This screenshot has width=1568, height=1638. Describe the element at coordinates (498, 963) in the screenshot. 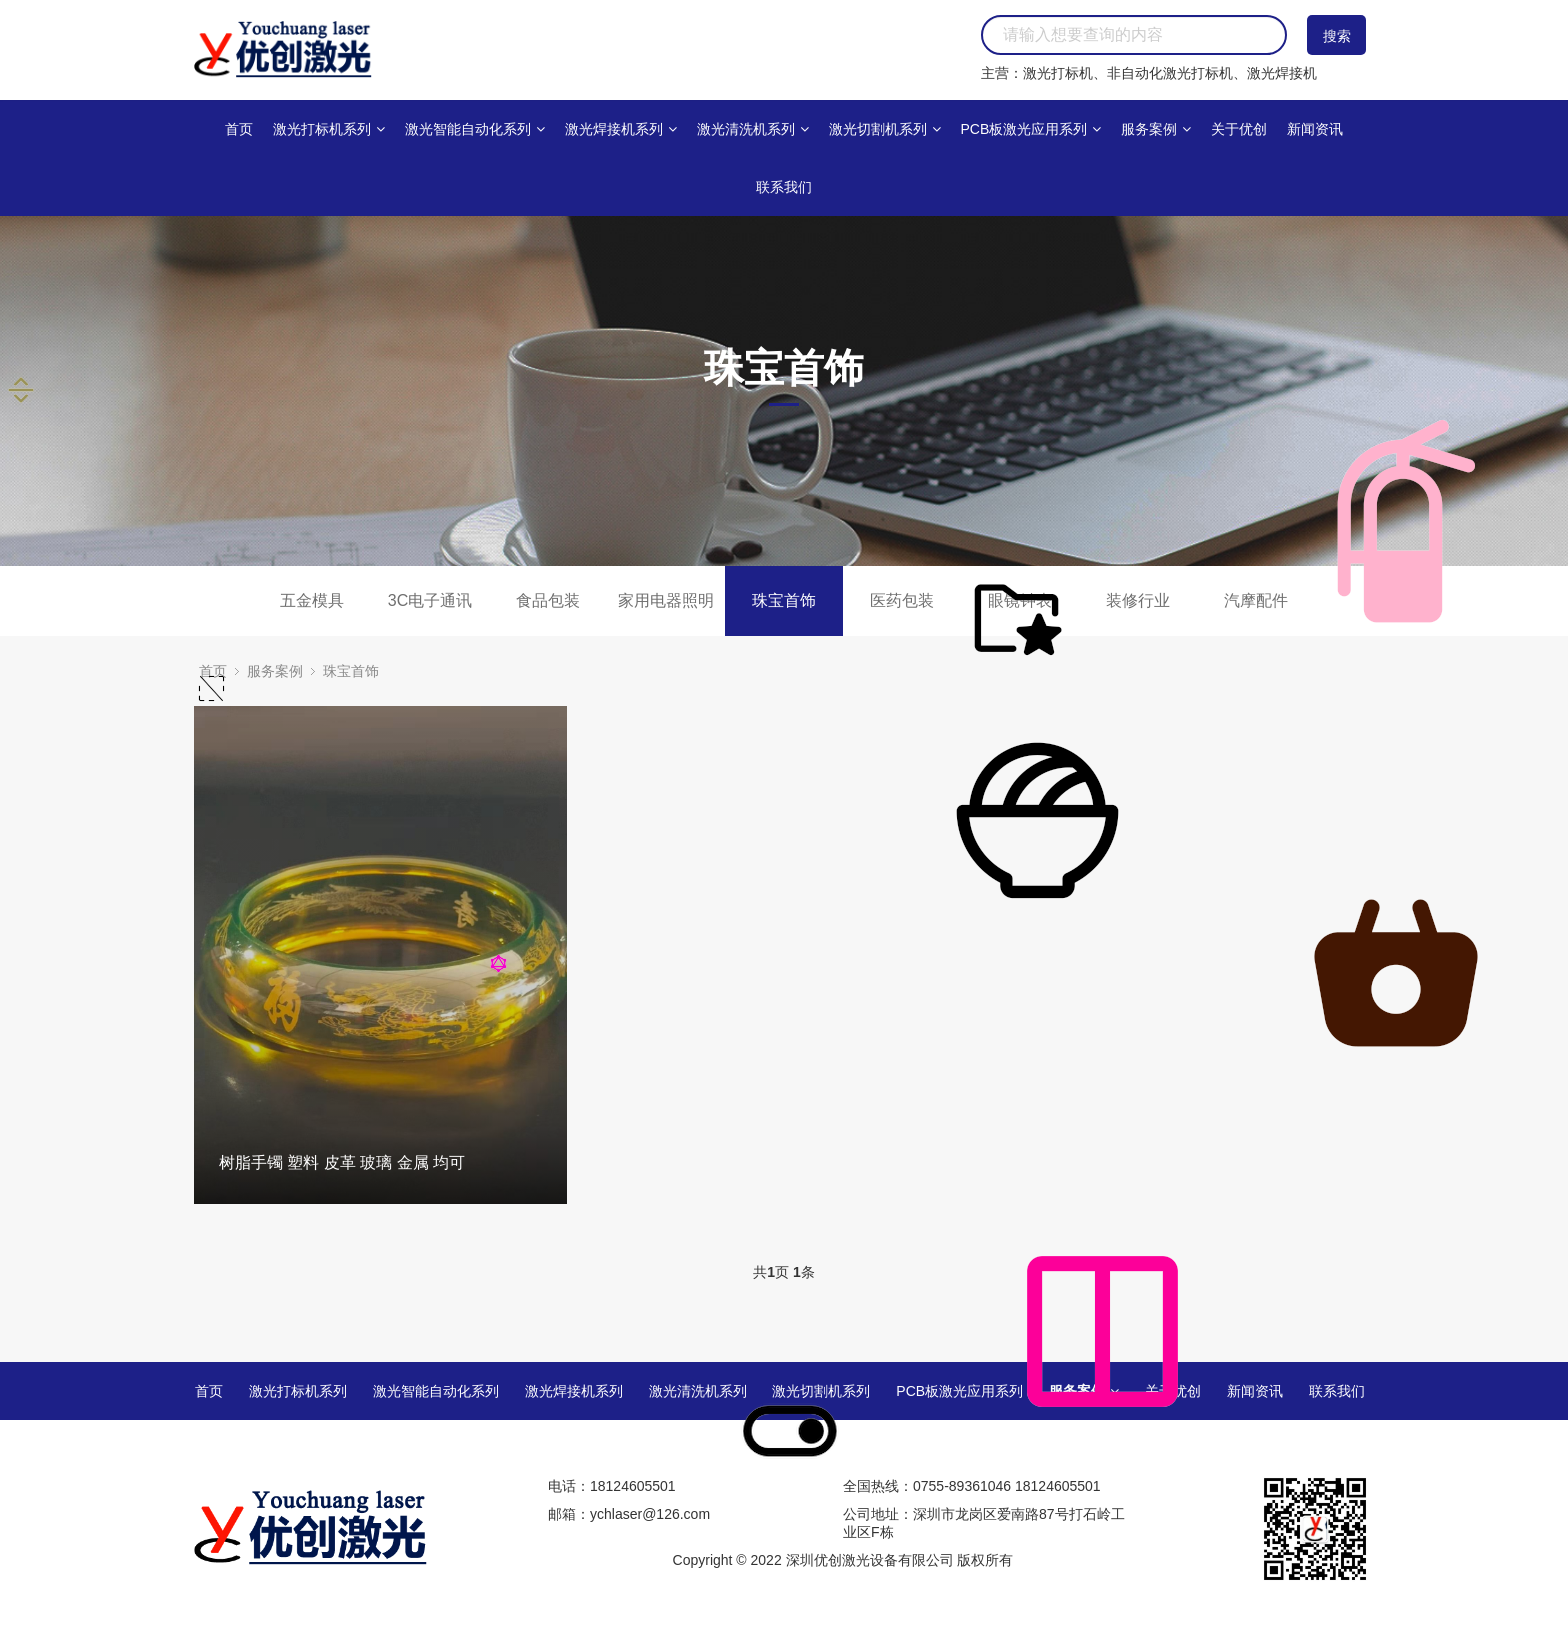

I see `indicates GraphQL API integration` at that location.